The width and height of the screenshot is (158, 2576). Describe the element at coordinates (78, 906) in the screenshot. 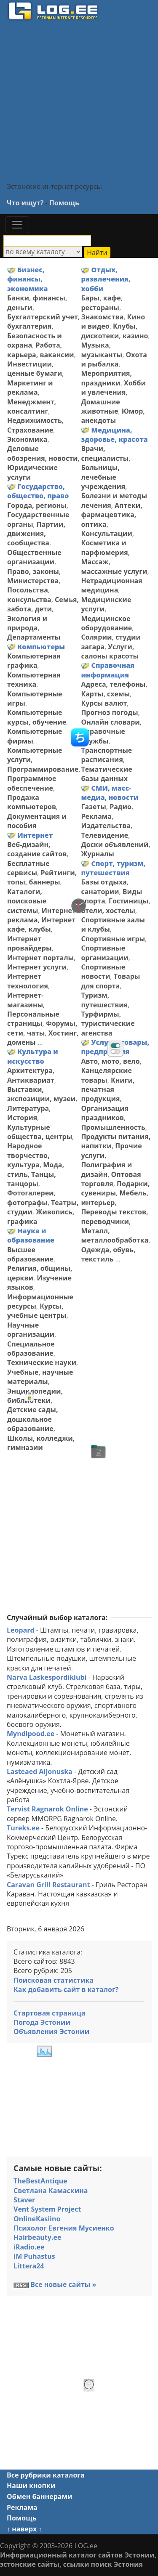

I see `open the clocks app` at that location.